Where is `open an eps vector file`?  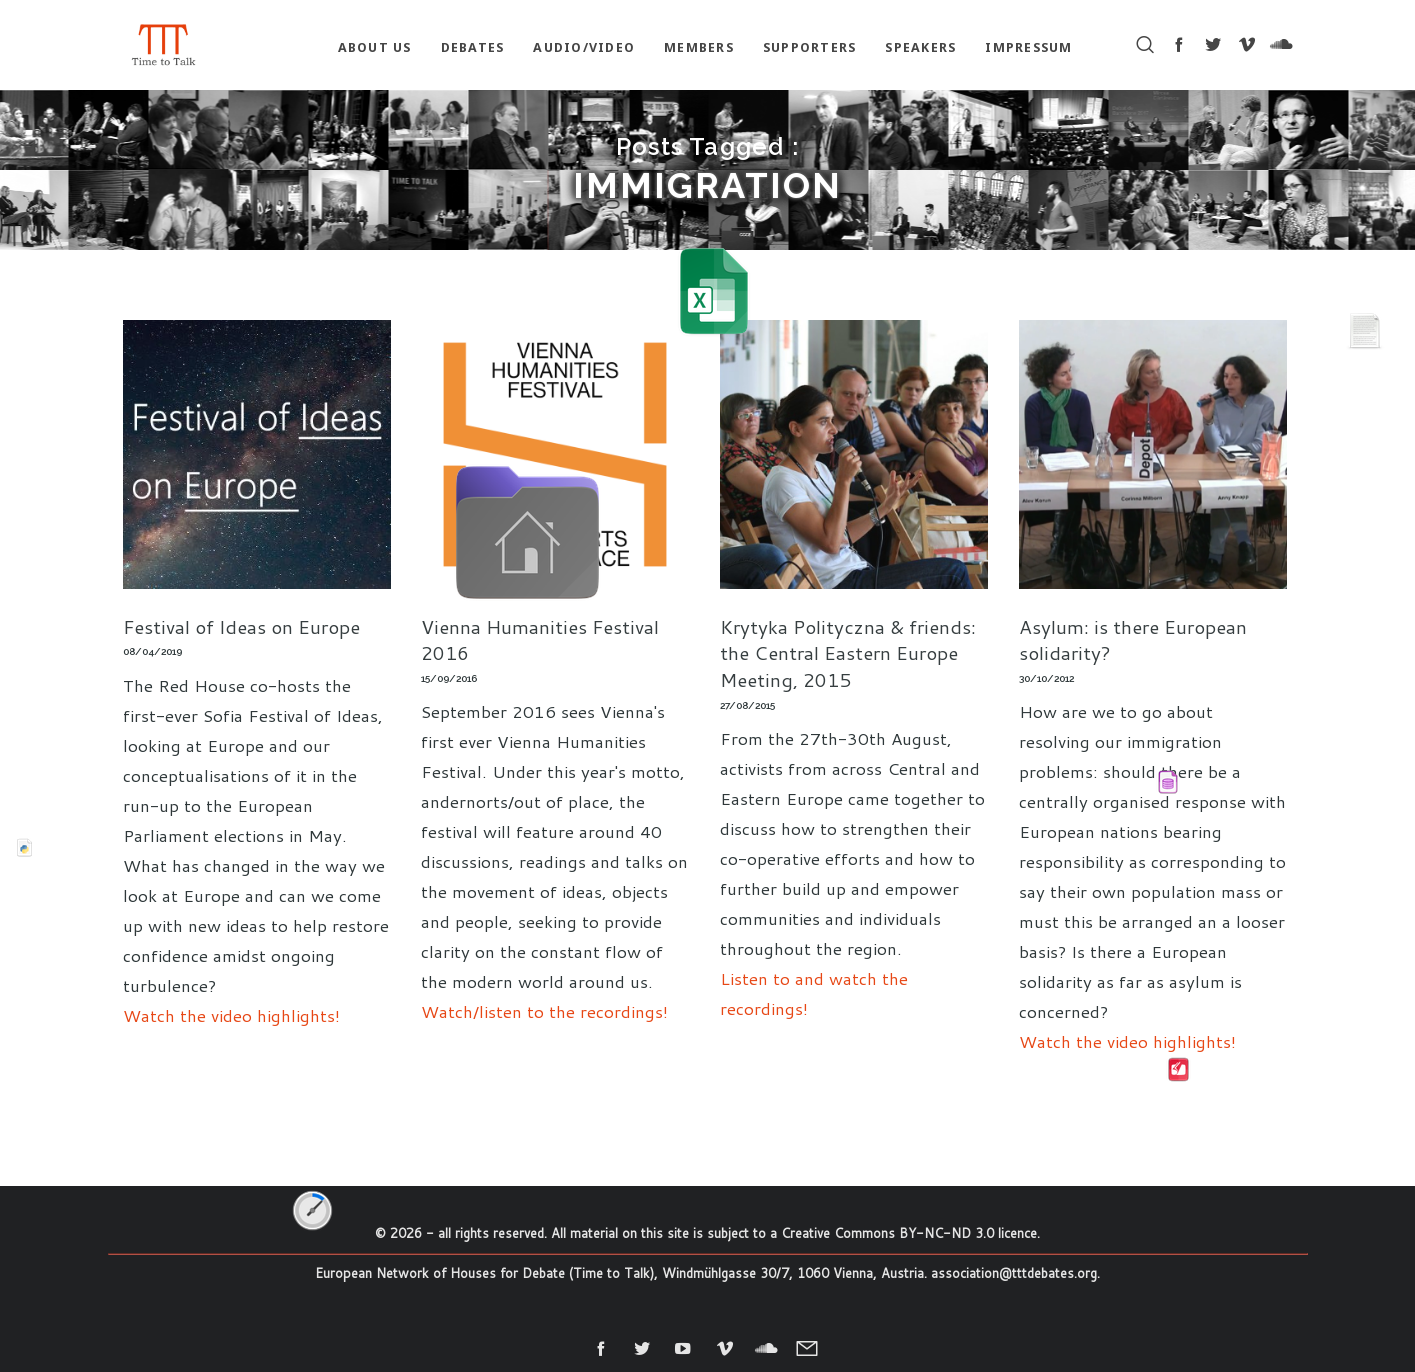 open an eps vector file is located at coordinates (1178, 1069).